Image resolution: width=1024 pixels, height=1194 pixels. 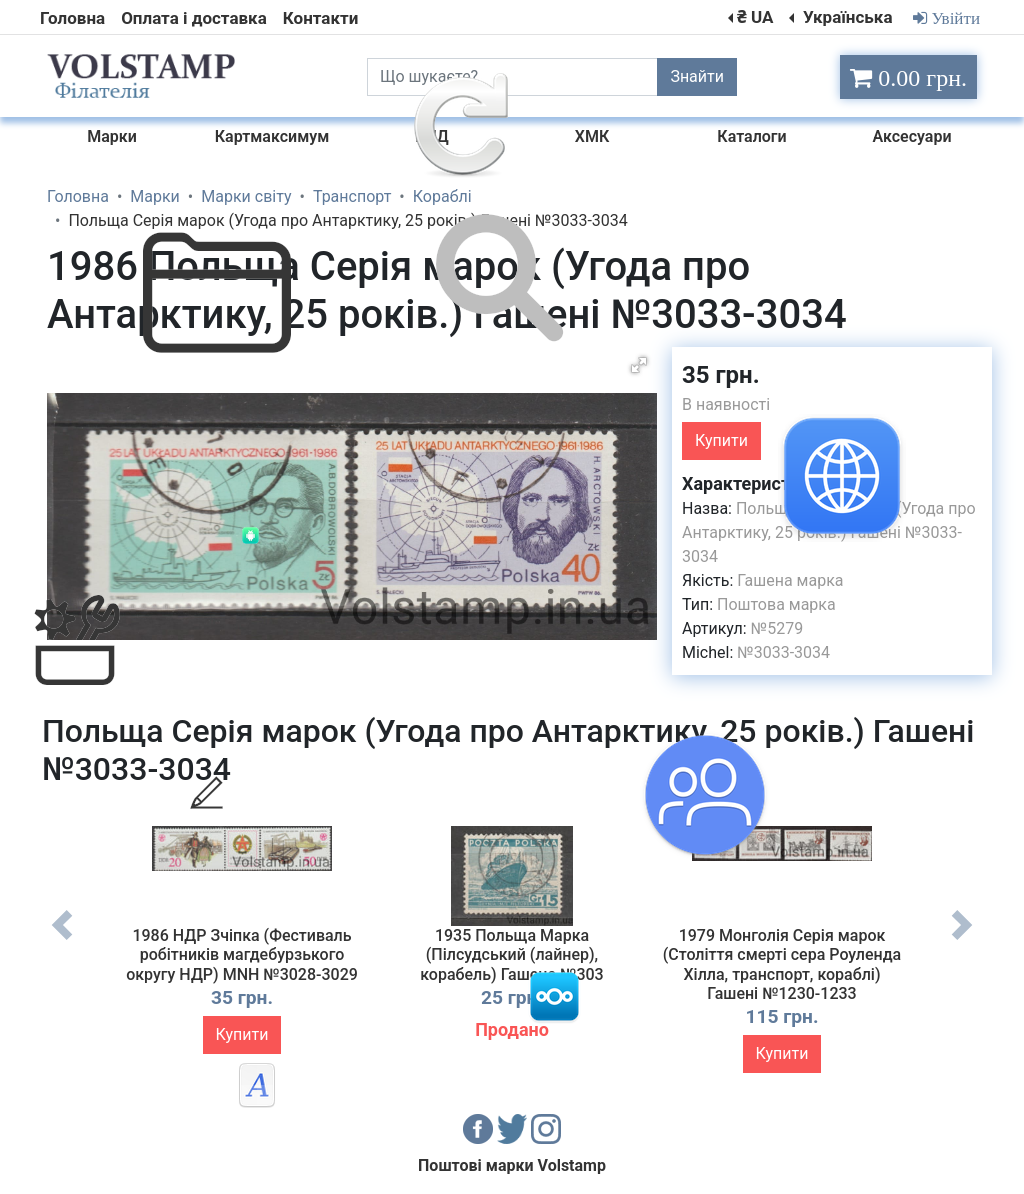 I want to click on access language and region settings, so click(x=842, y=478).